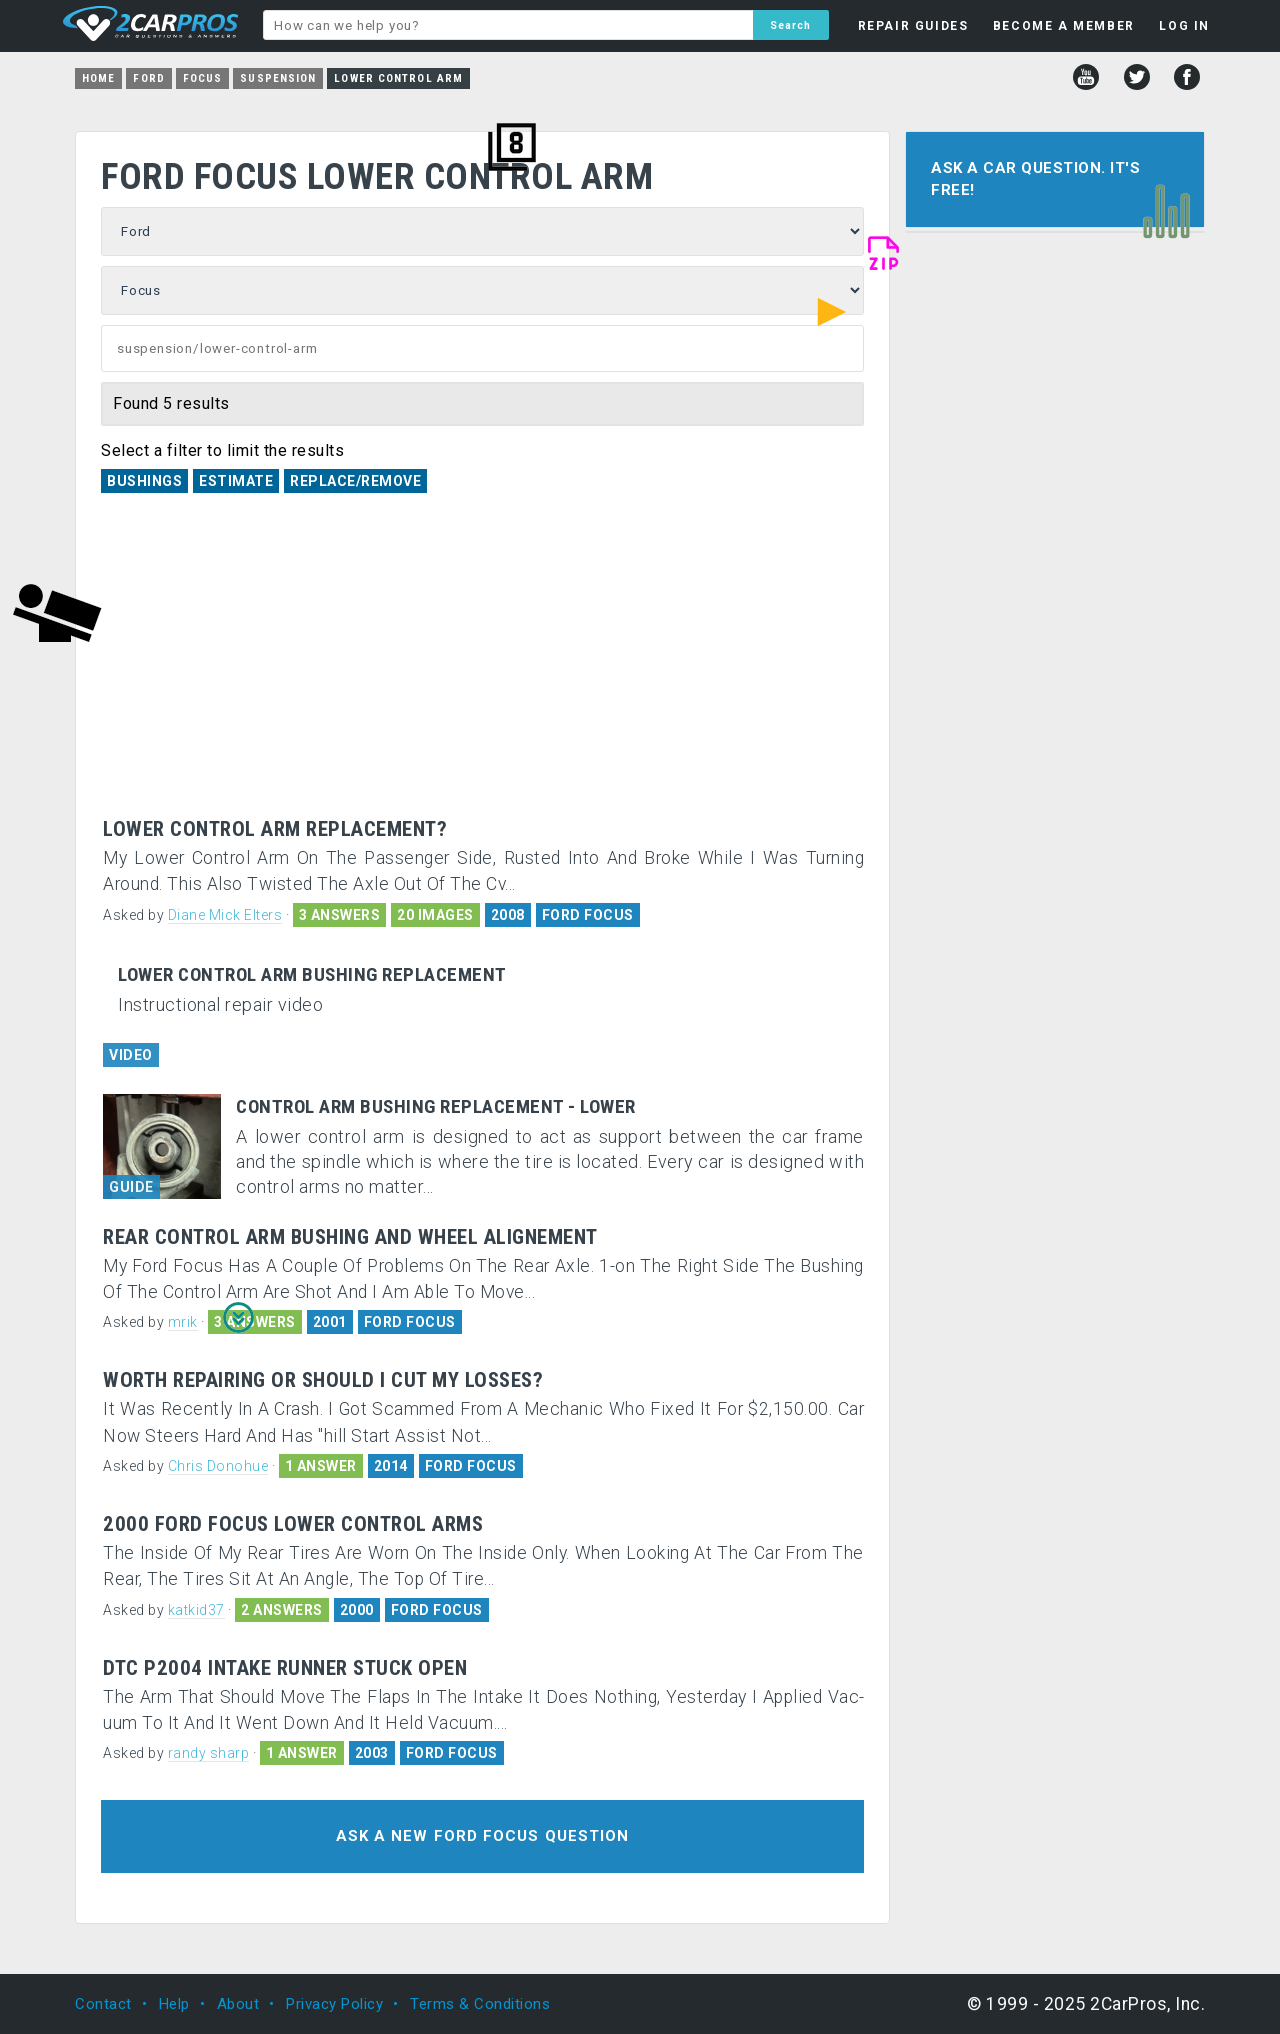 This screenshot has width=1280, height=2034. What do you see at coordinates (512, 147) in the screenshot?
I see `filter or view 8 items` at bounding box center [512, 147].